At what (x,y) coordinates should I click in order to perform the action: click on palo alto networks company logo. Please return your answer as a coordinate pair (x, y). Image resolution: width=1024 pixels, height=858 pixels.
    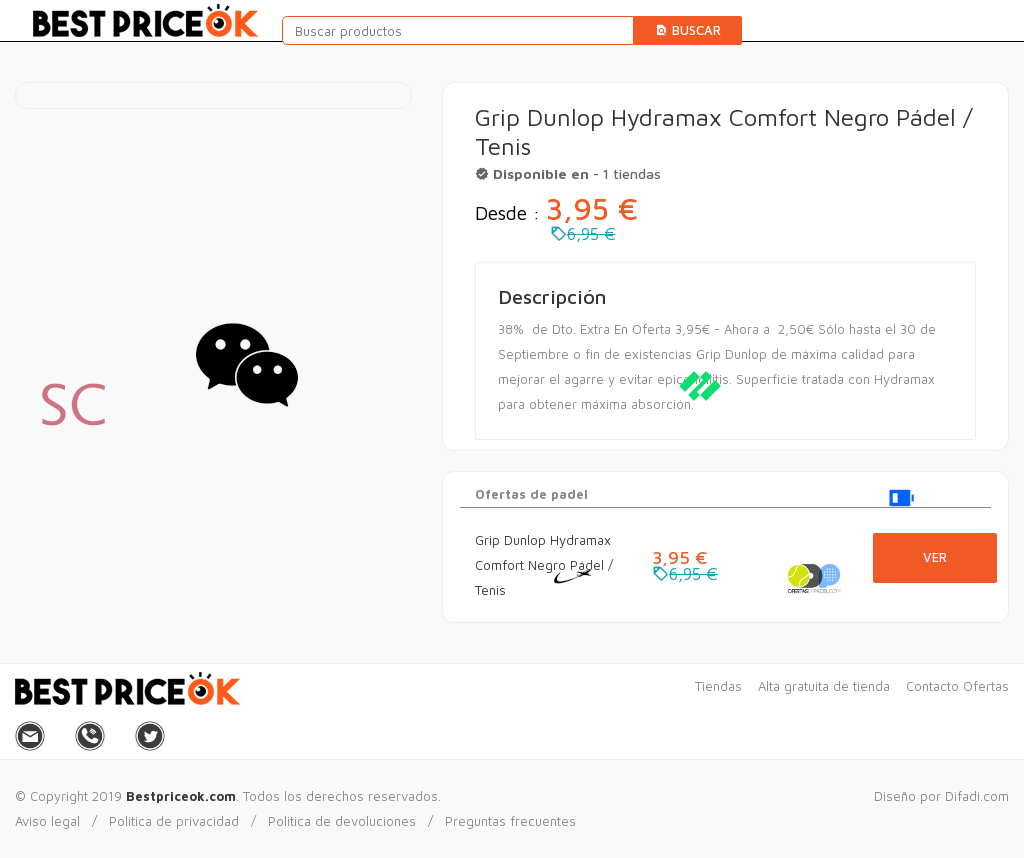
    Looking at the image, I should click on (700, 386).